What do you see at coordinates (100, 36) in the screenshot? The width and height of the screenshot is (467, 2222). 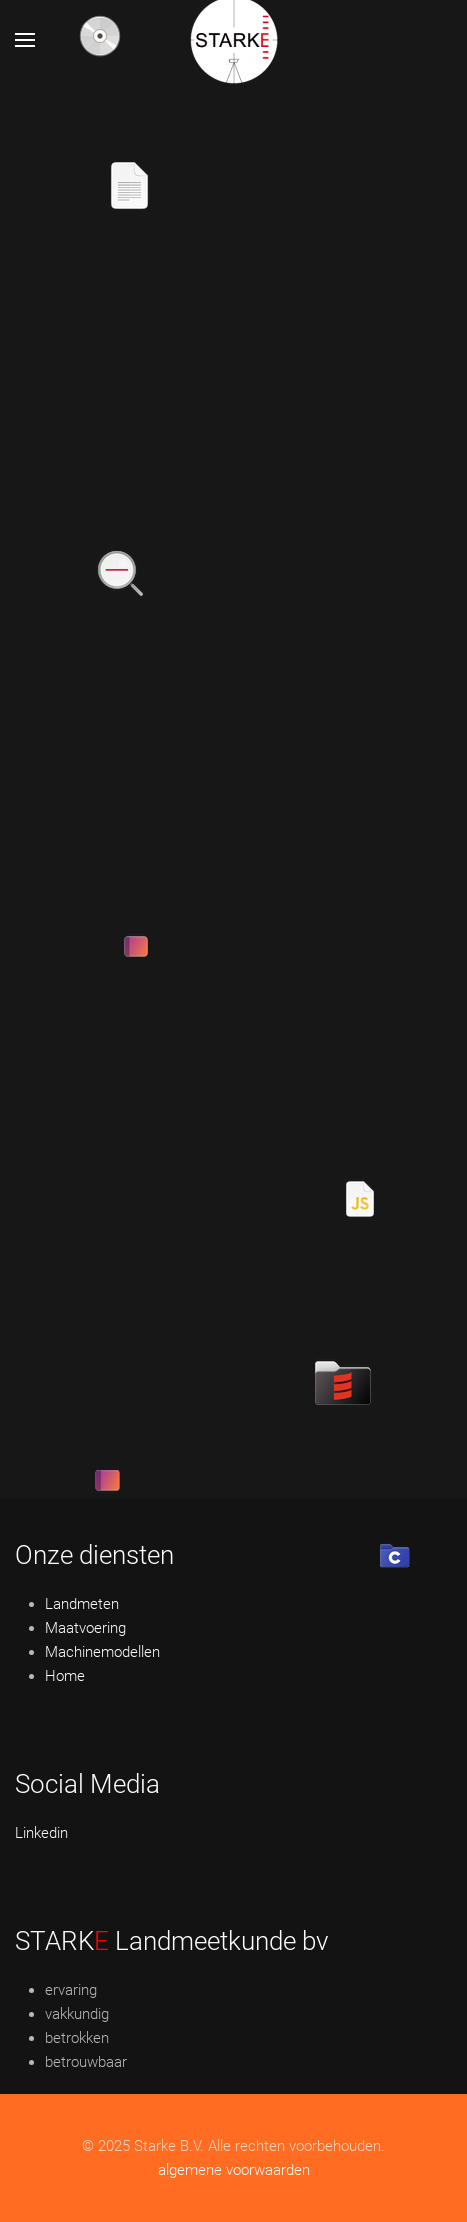 I see `indicates a CD-ROM drive or optical disc device` at bounding box center [100, 36].